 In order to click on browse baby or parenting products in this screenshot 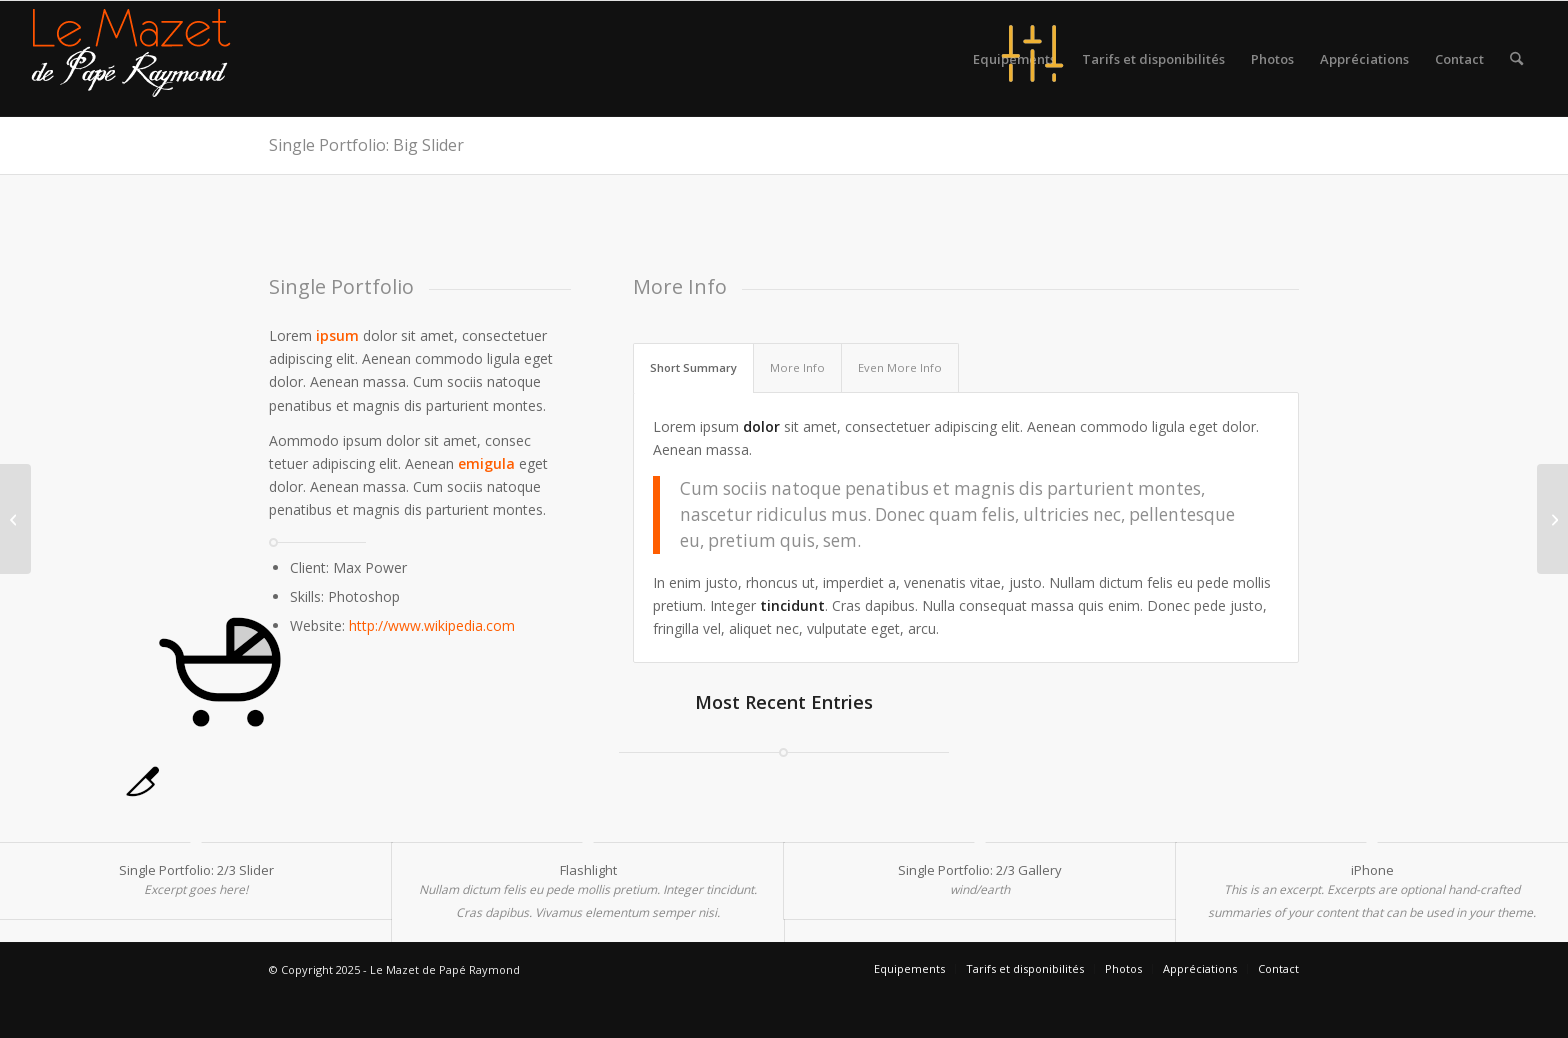, I will do `click(222, 668)`.